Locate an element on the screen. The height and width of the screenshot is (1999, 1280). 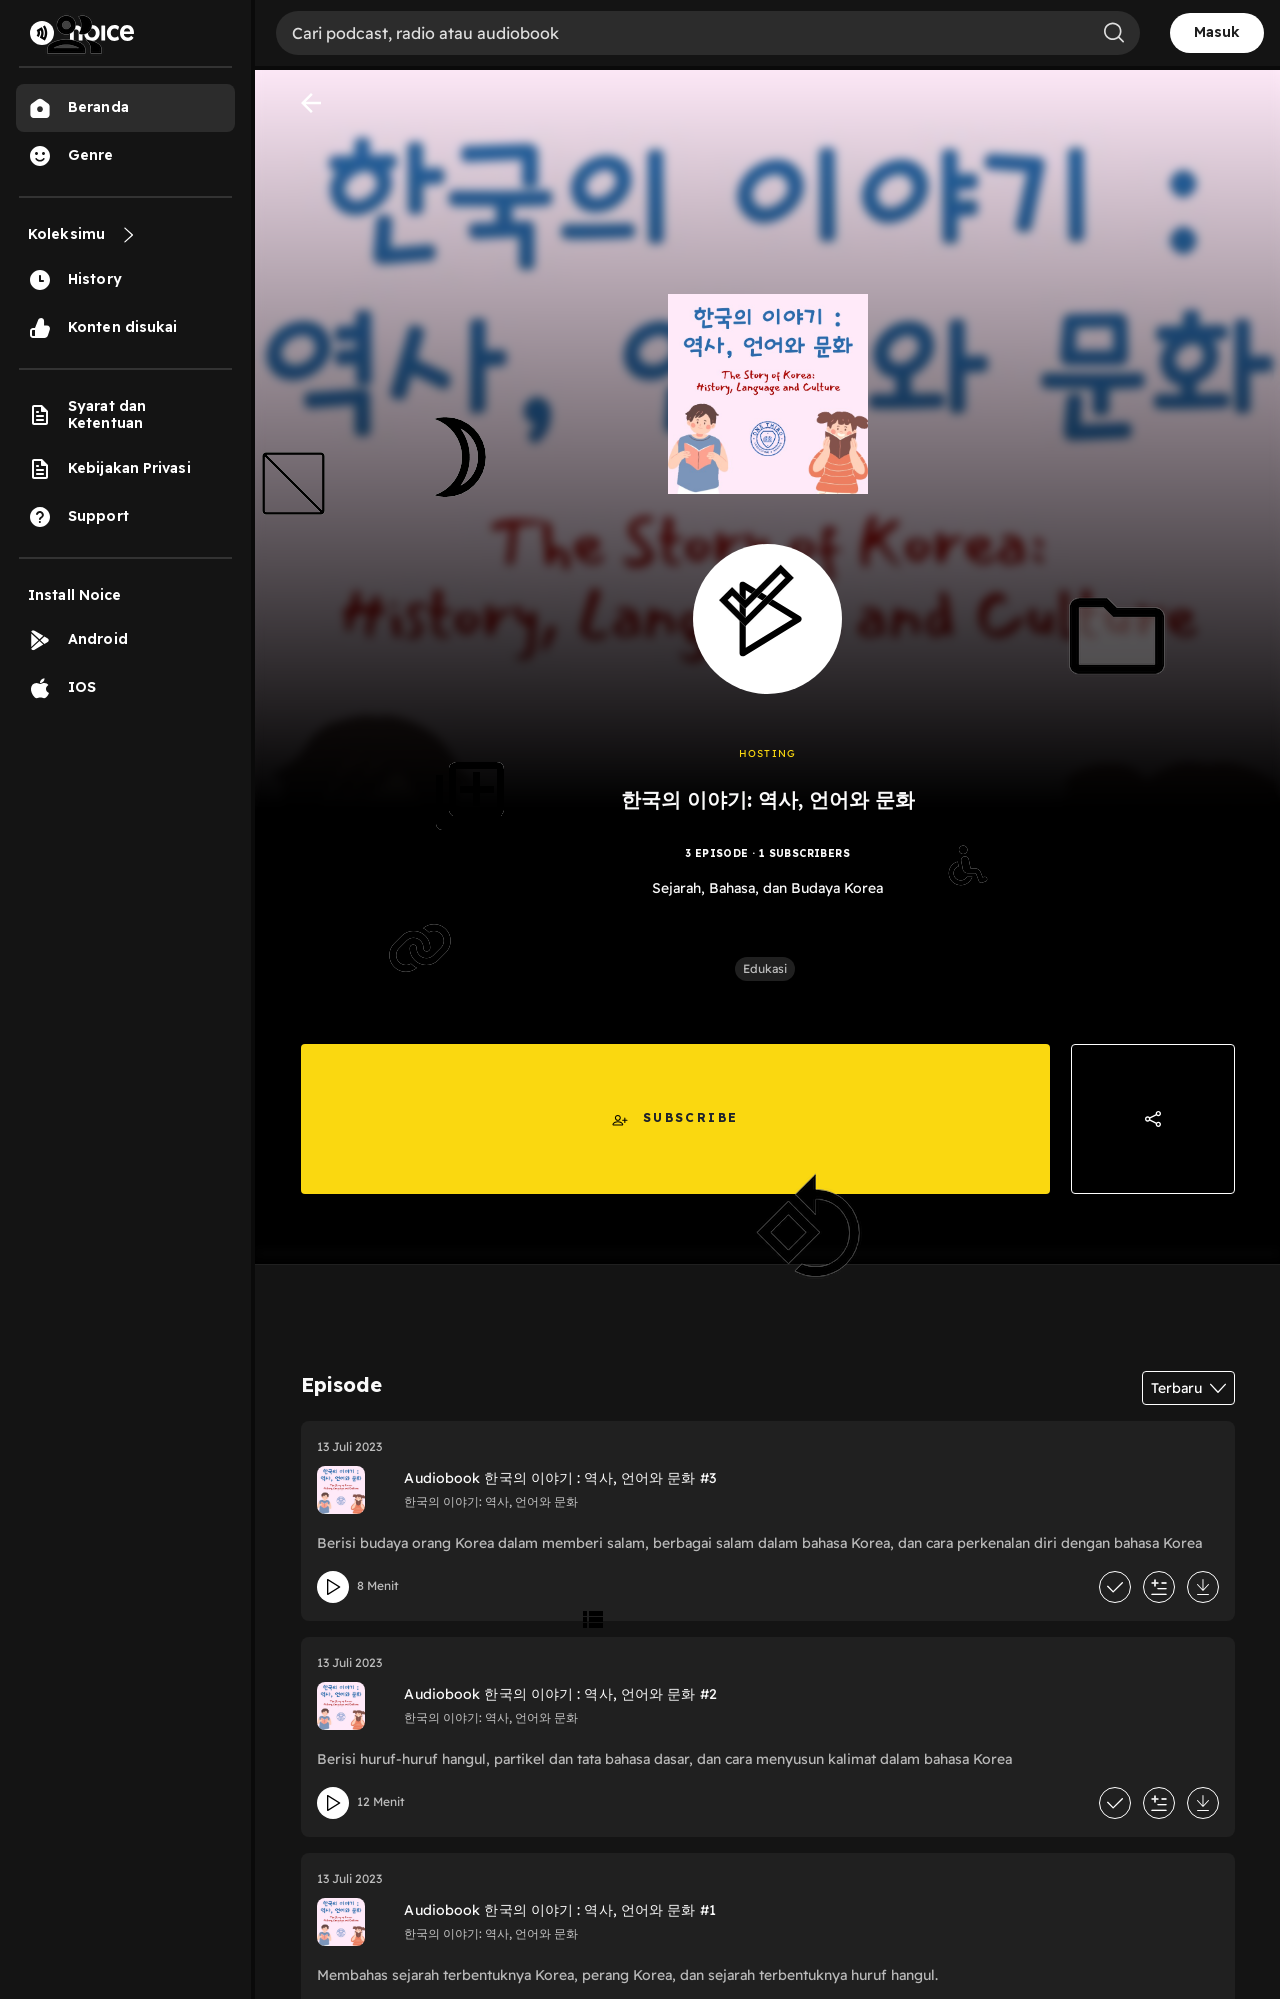
add to queue is located at coordinates (470, 796).